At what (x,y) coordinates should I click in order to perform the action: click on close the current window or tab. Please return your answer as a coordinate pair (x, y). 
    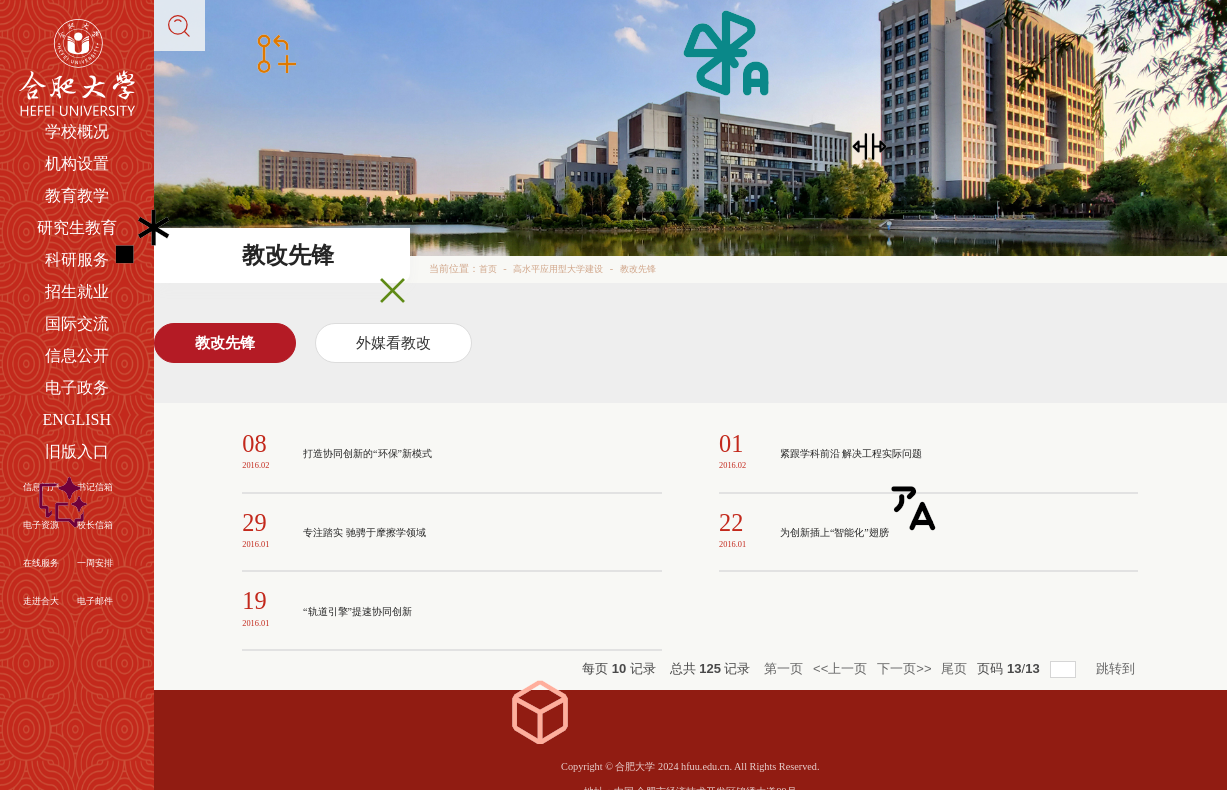
    Looking at the image, I should click on (392, 290).